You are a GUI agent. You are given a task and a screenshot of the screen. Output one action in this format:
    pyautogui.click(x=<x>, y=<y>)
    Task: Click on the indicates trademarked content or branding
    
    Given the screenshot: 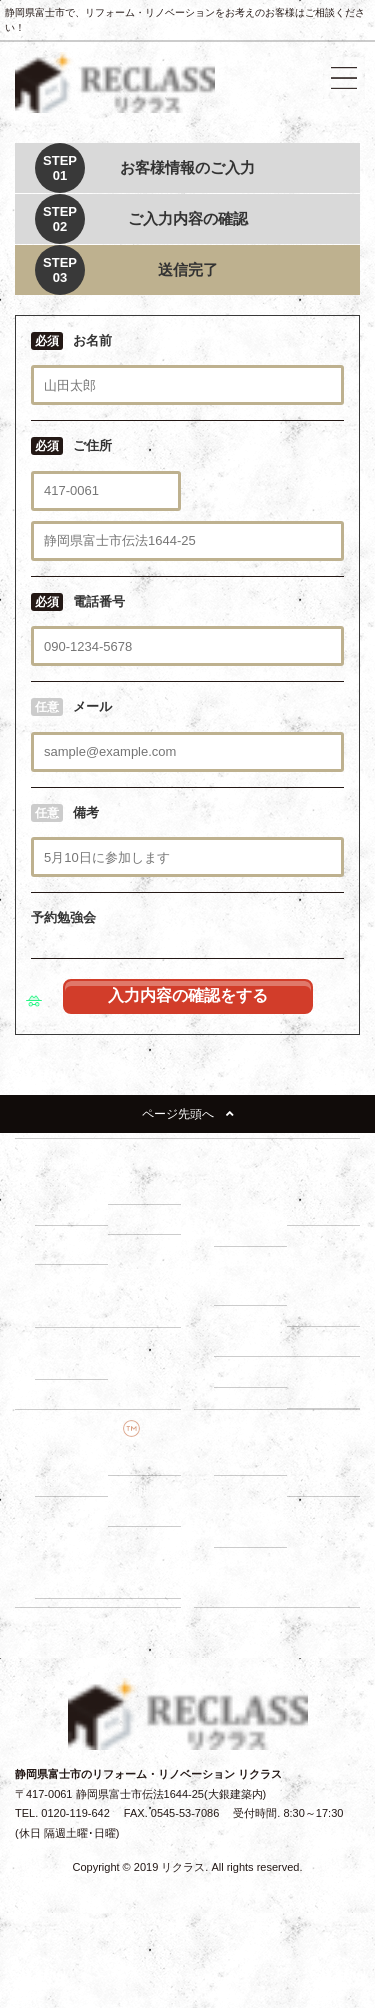 What is the action you would take?
    pyautogui.click(x=131, y=1428)
    